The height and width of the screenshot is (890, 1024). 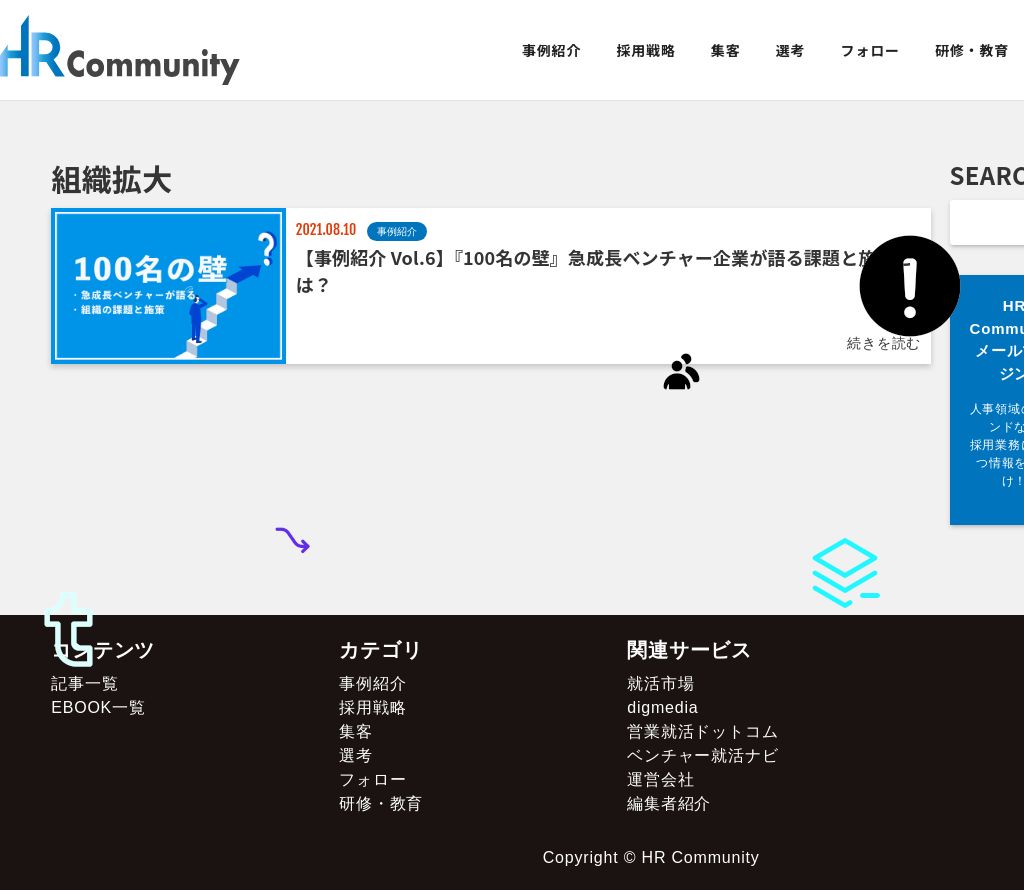 I want to click on open tumblr app, so click(x=68, y=629).